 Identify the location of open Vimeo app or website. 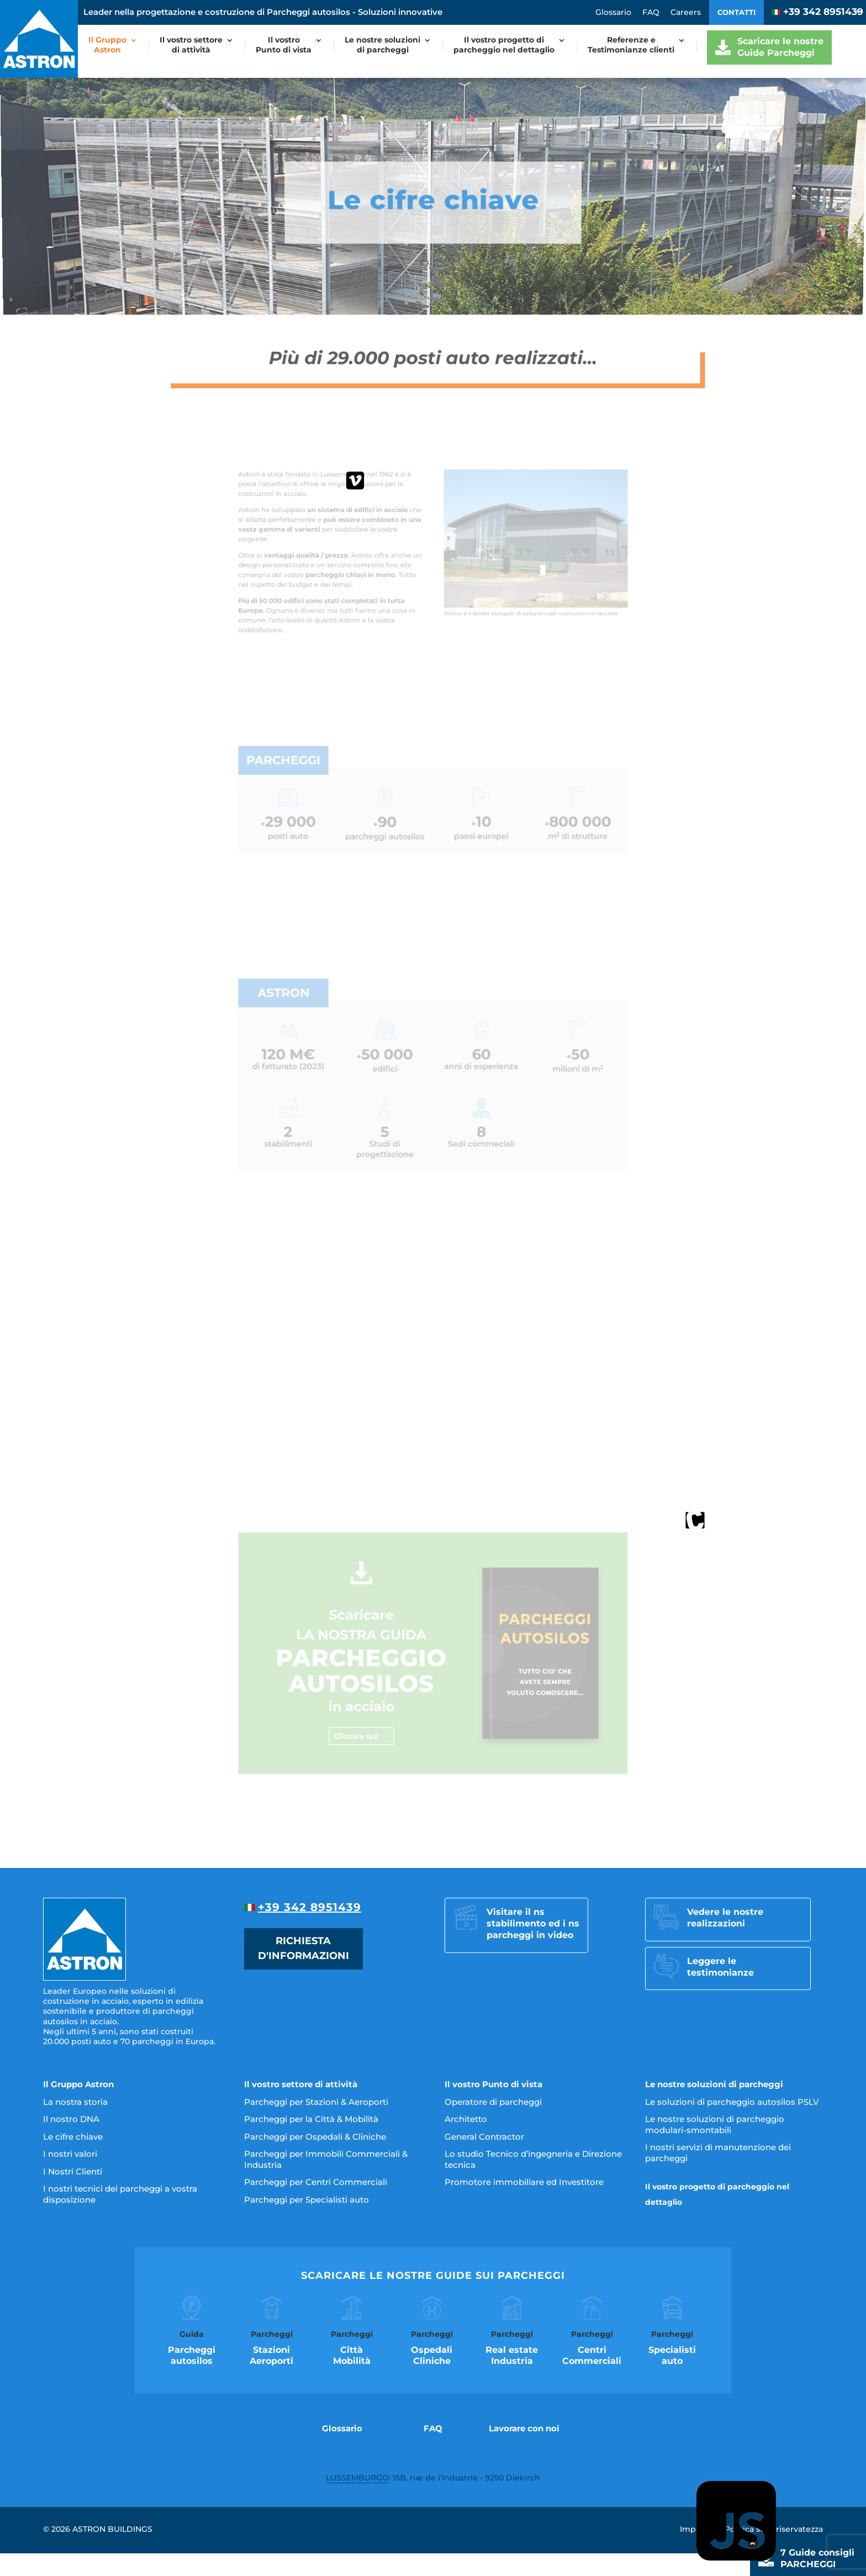
(355, 481).